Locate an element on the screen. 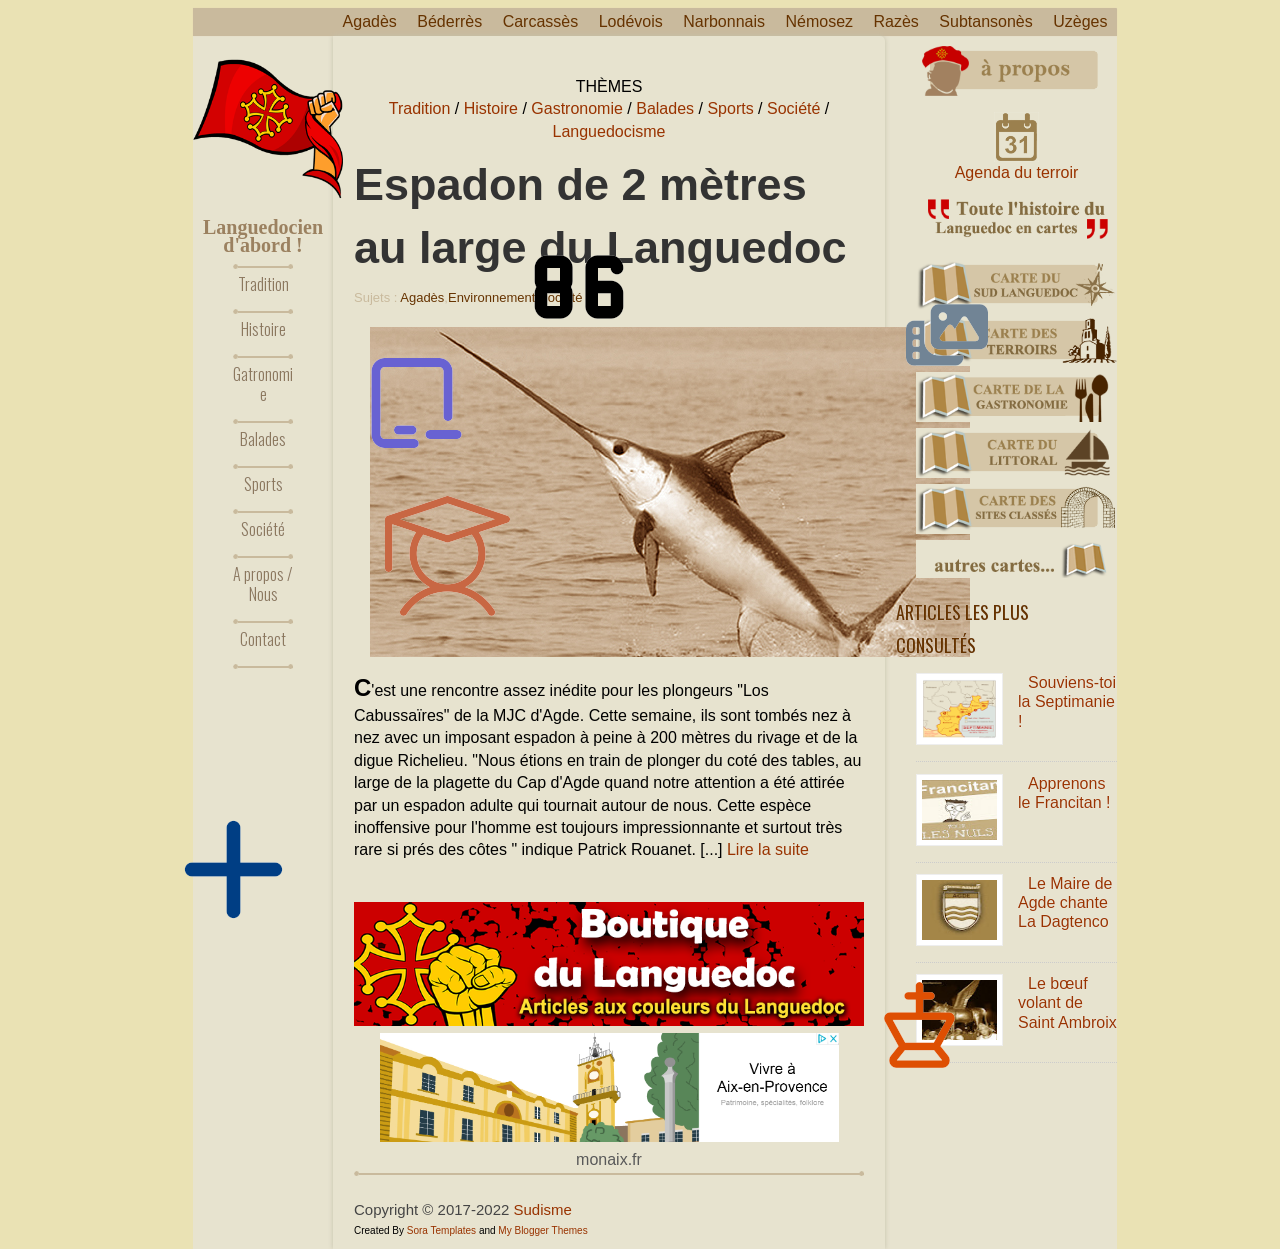 The height and width of the screenshot is (1249, 1280). remove an iPad from connected devices is located at coordinates (412, 403).